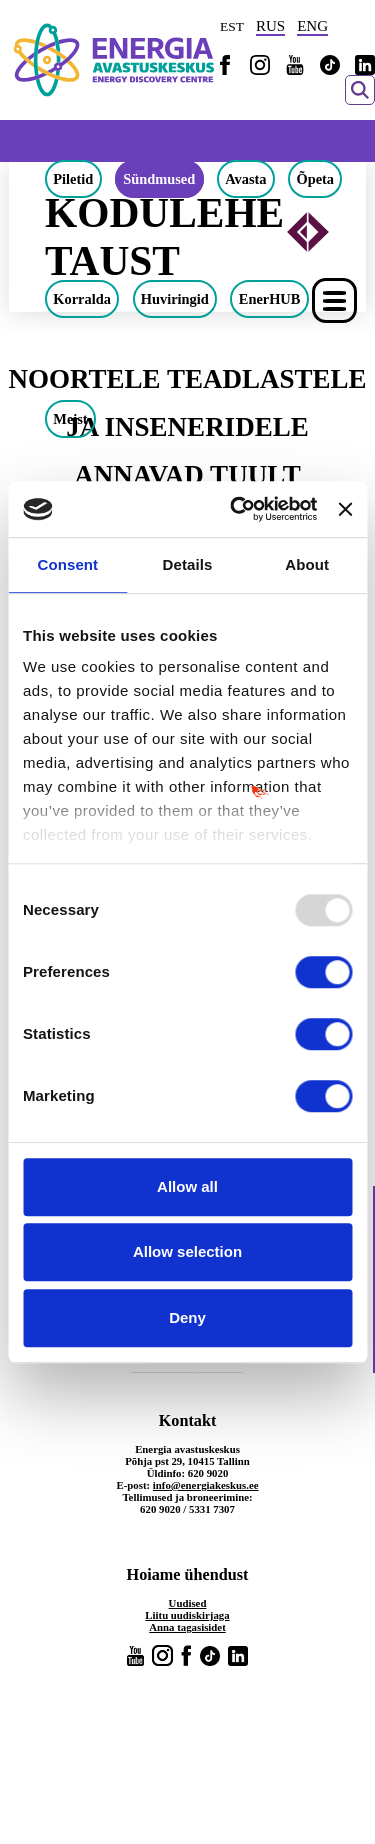 The height and width of the screenshot is (1844, 375). I want to click on phoenix framework logo, so click(259, 792).